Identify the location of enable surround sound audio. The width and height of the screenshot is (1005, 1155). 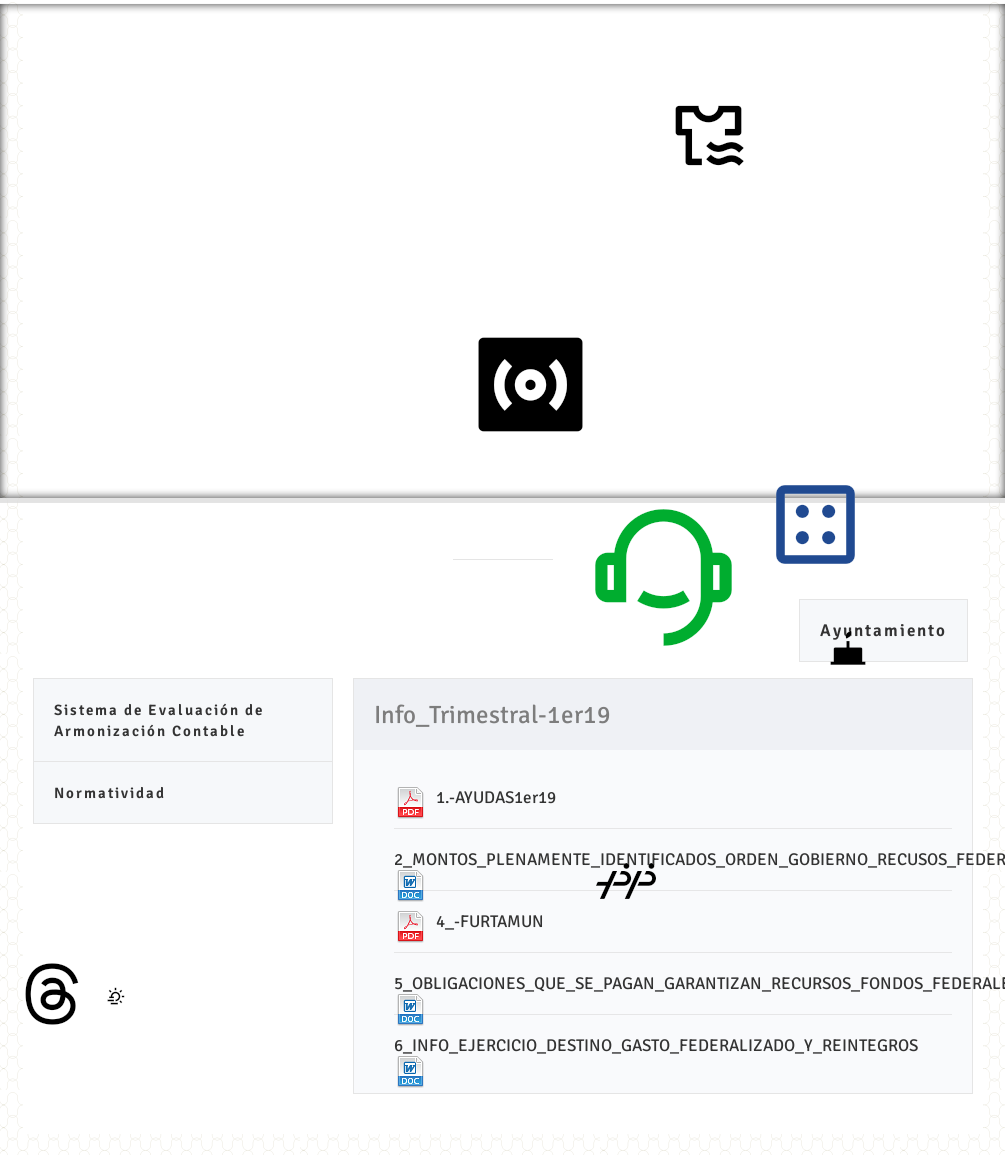
(530, 384).